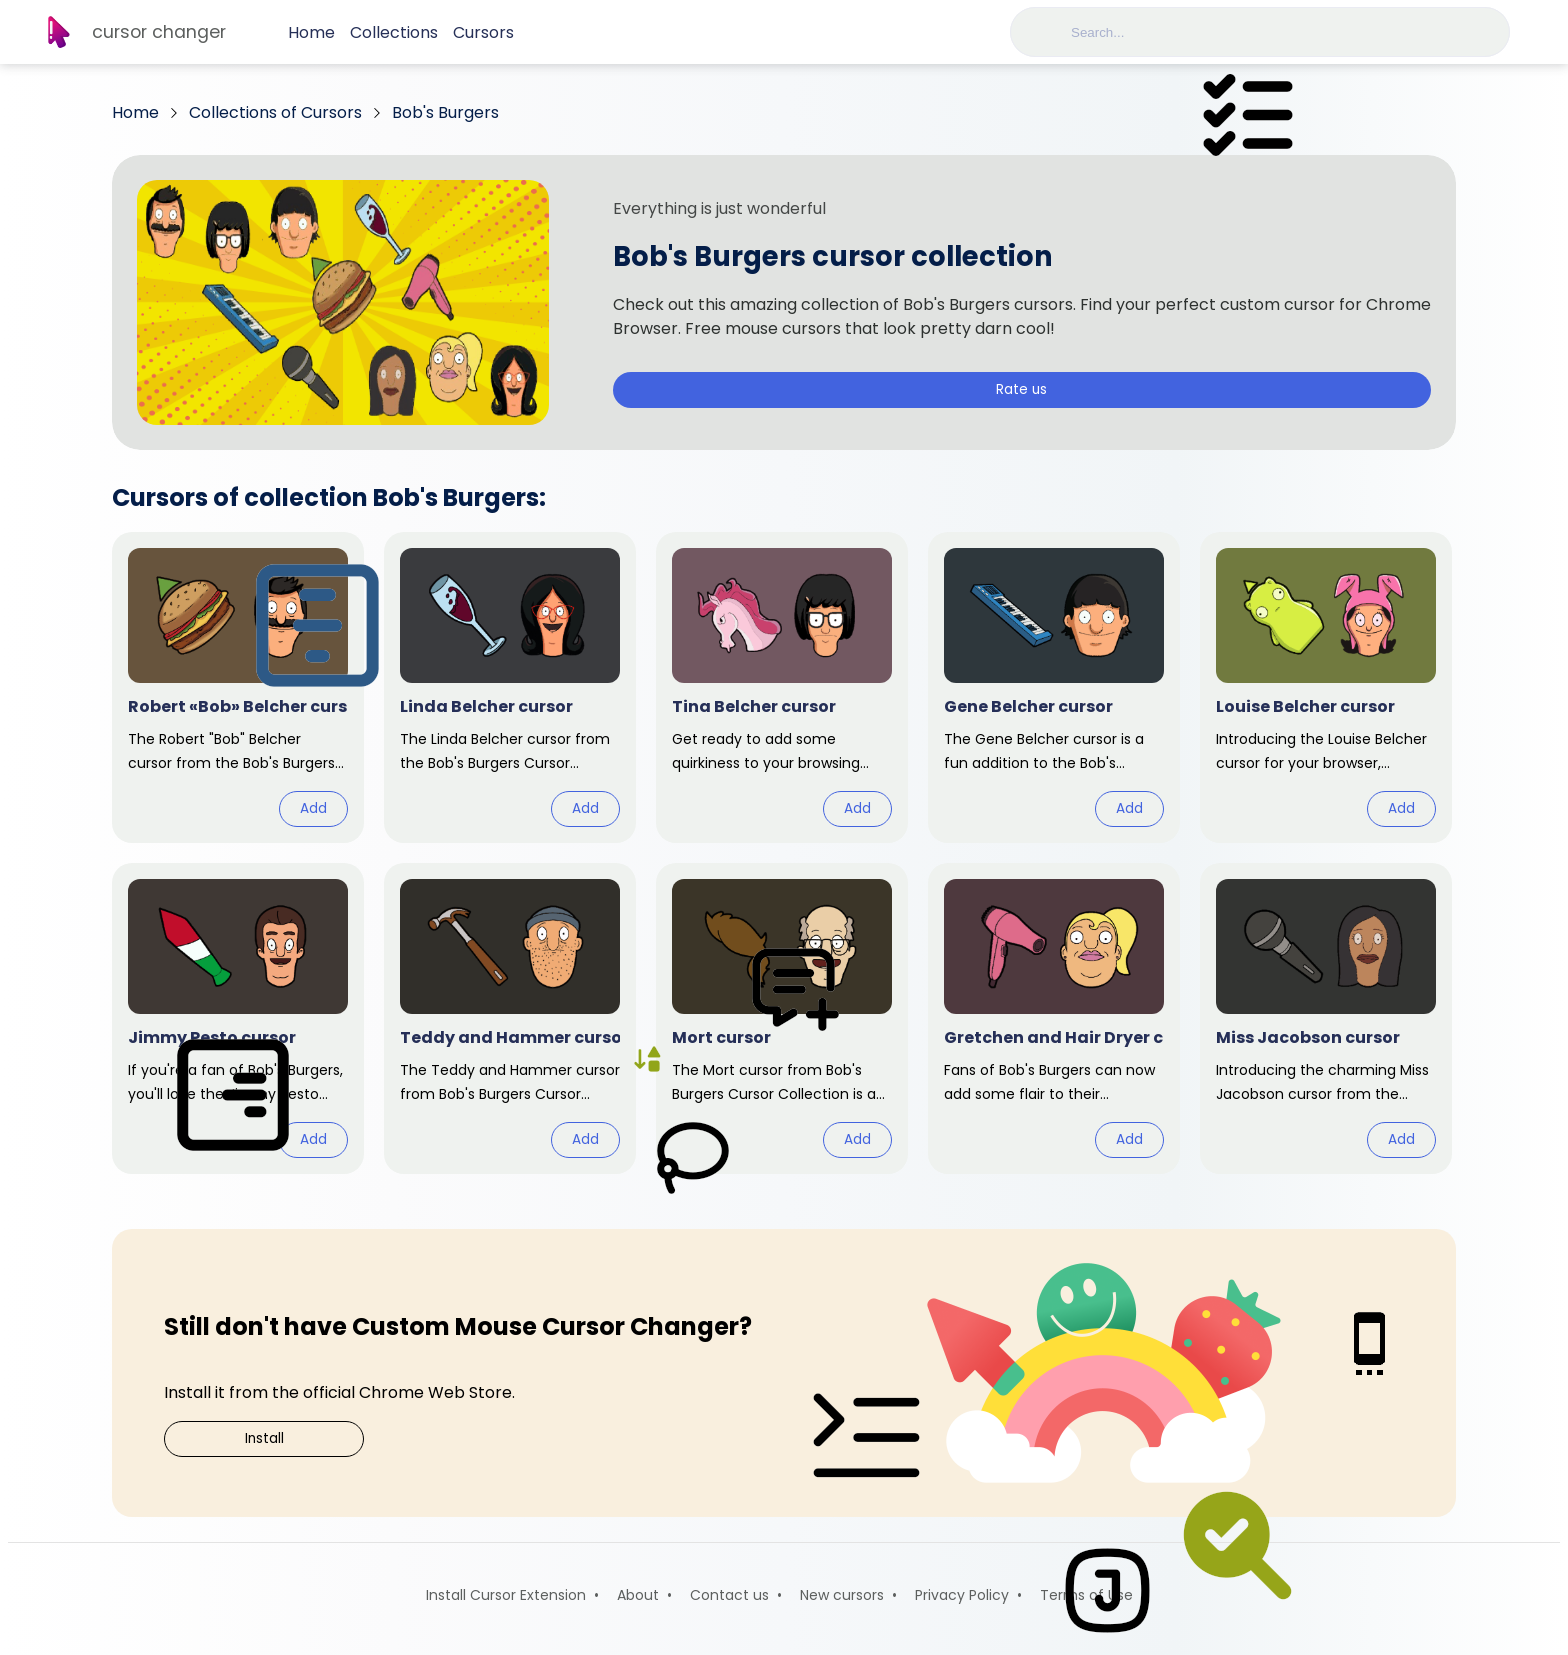 The width and height of the screenshot is (1568, 1655). I want to click on search completed successfully, so click(1237, 1545).